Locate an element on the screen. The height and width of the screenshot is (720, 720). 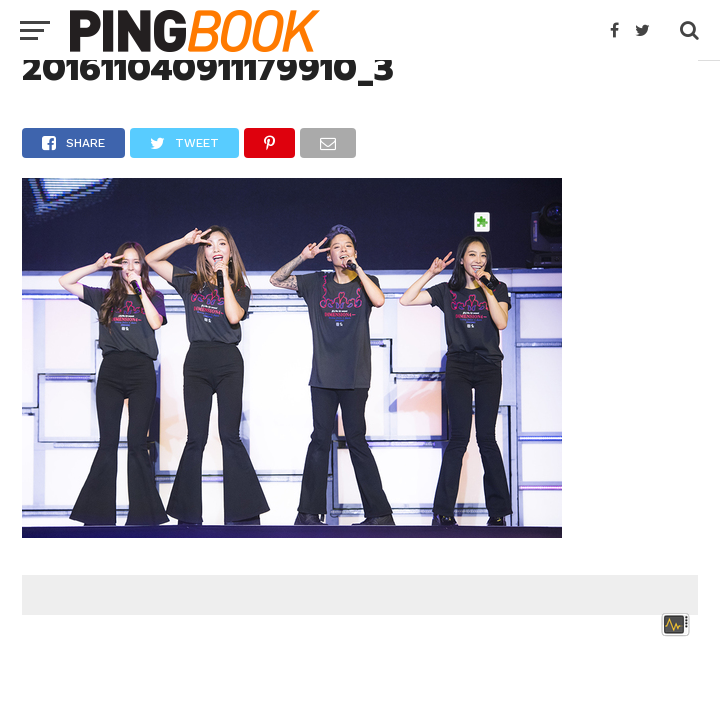
indicates an extension or plugin file type is located at coordinates (482, 222).